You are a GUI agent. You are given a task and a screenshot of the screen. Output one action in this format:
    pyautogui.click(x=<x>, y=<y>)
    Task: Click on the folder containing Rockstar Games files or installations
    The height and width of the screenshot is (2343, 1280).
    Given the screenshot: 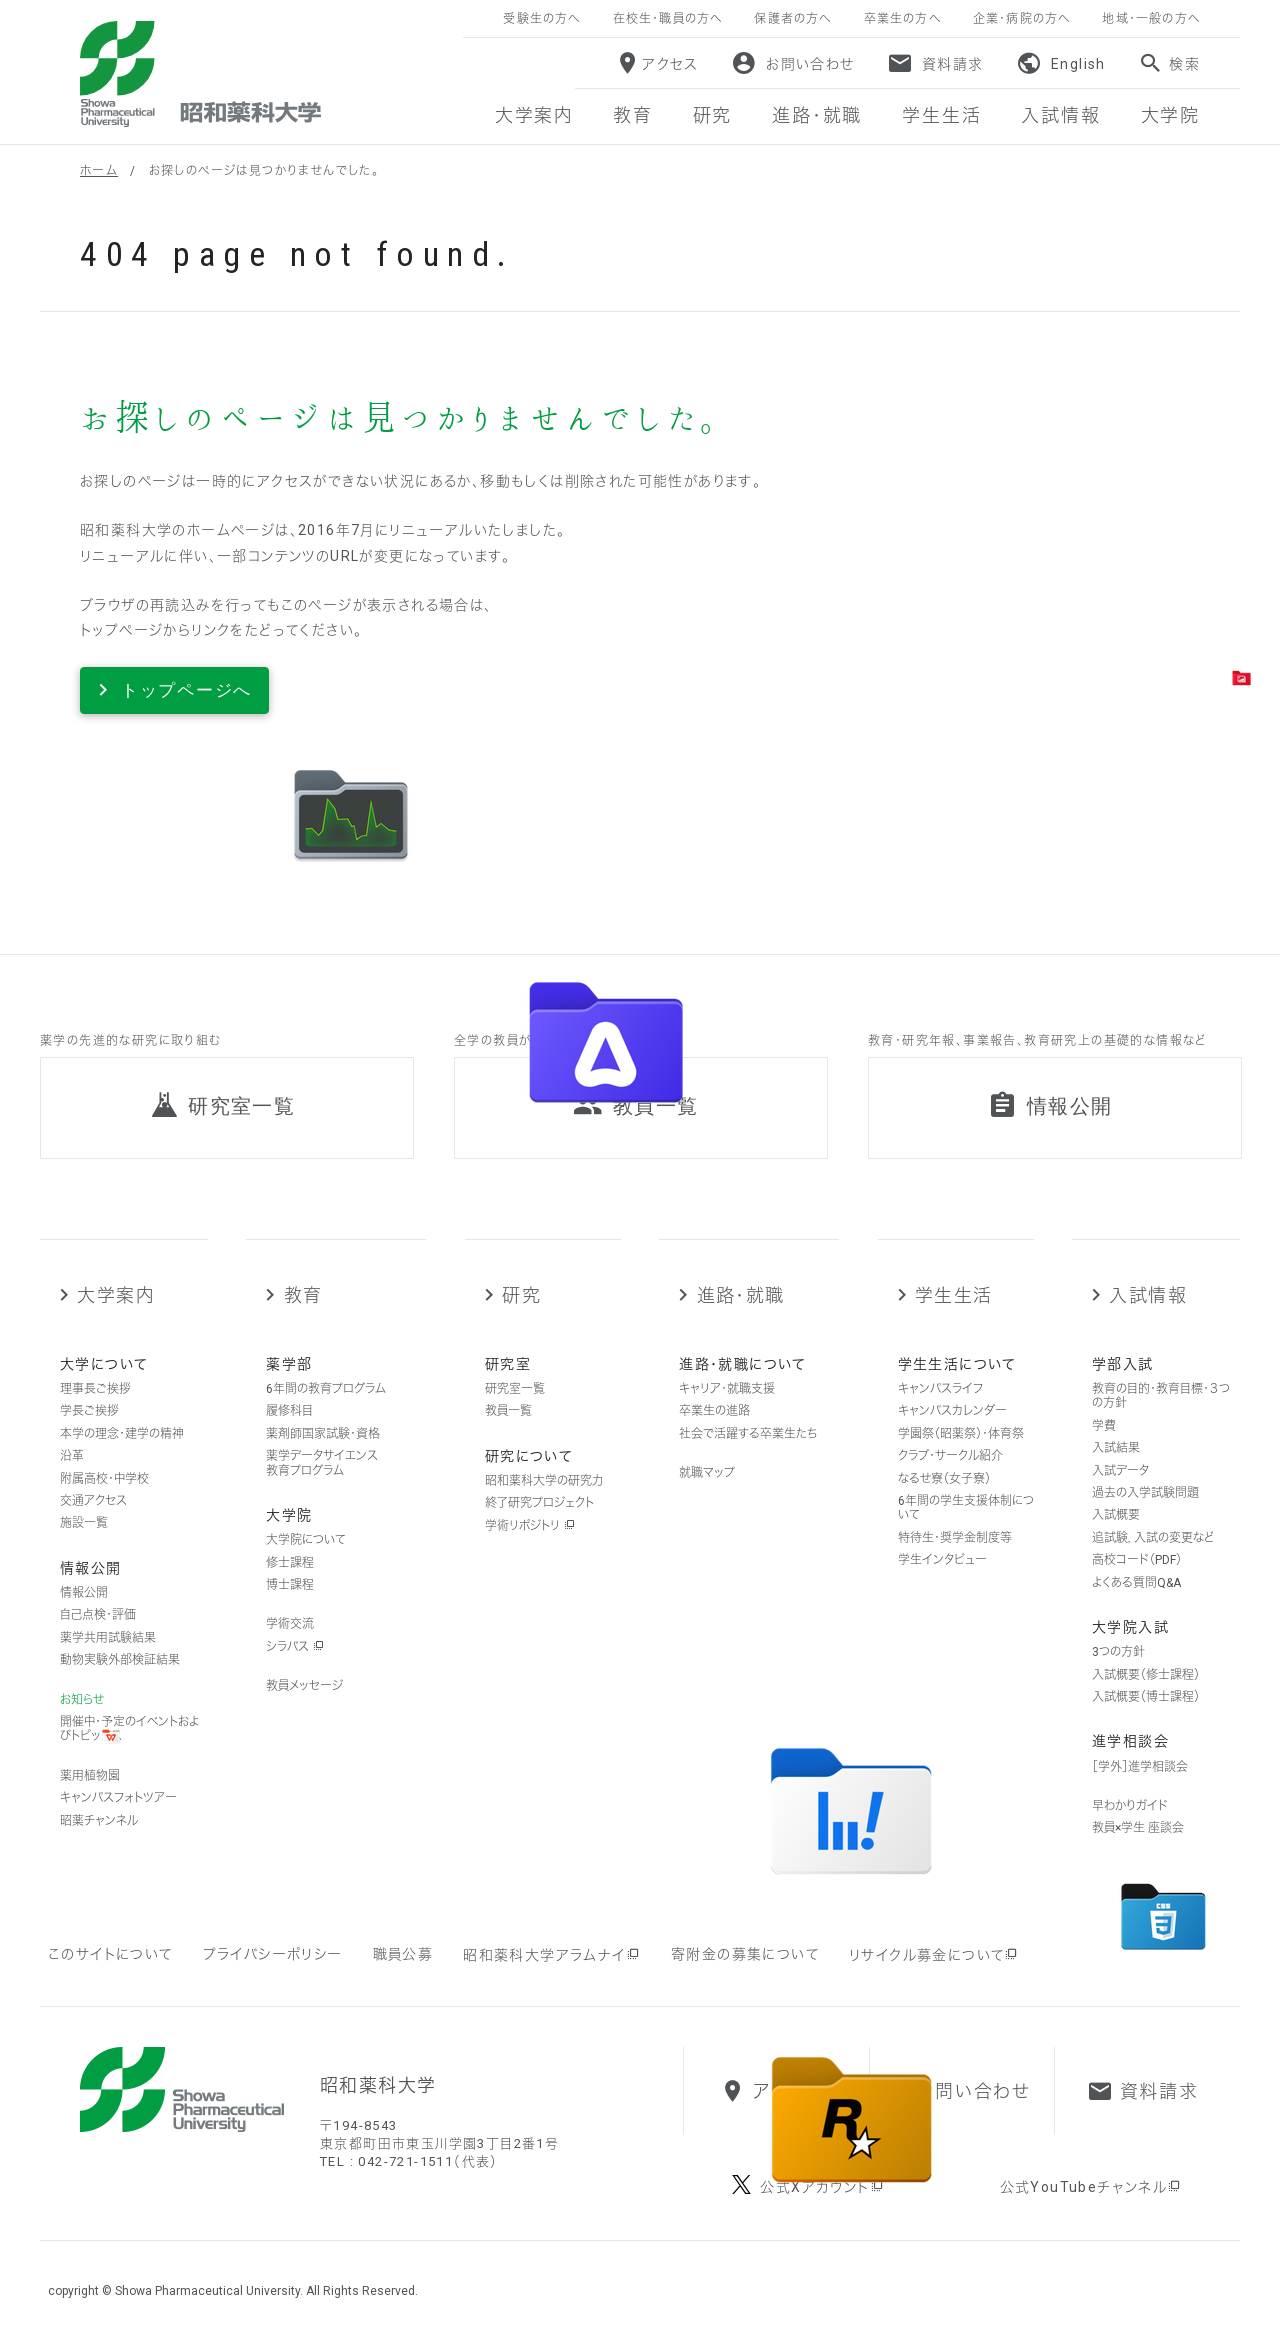 What is the action you would take?
    pyautogui.click(x=851, y=2124)
    